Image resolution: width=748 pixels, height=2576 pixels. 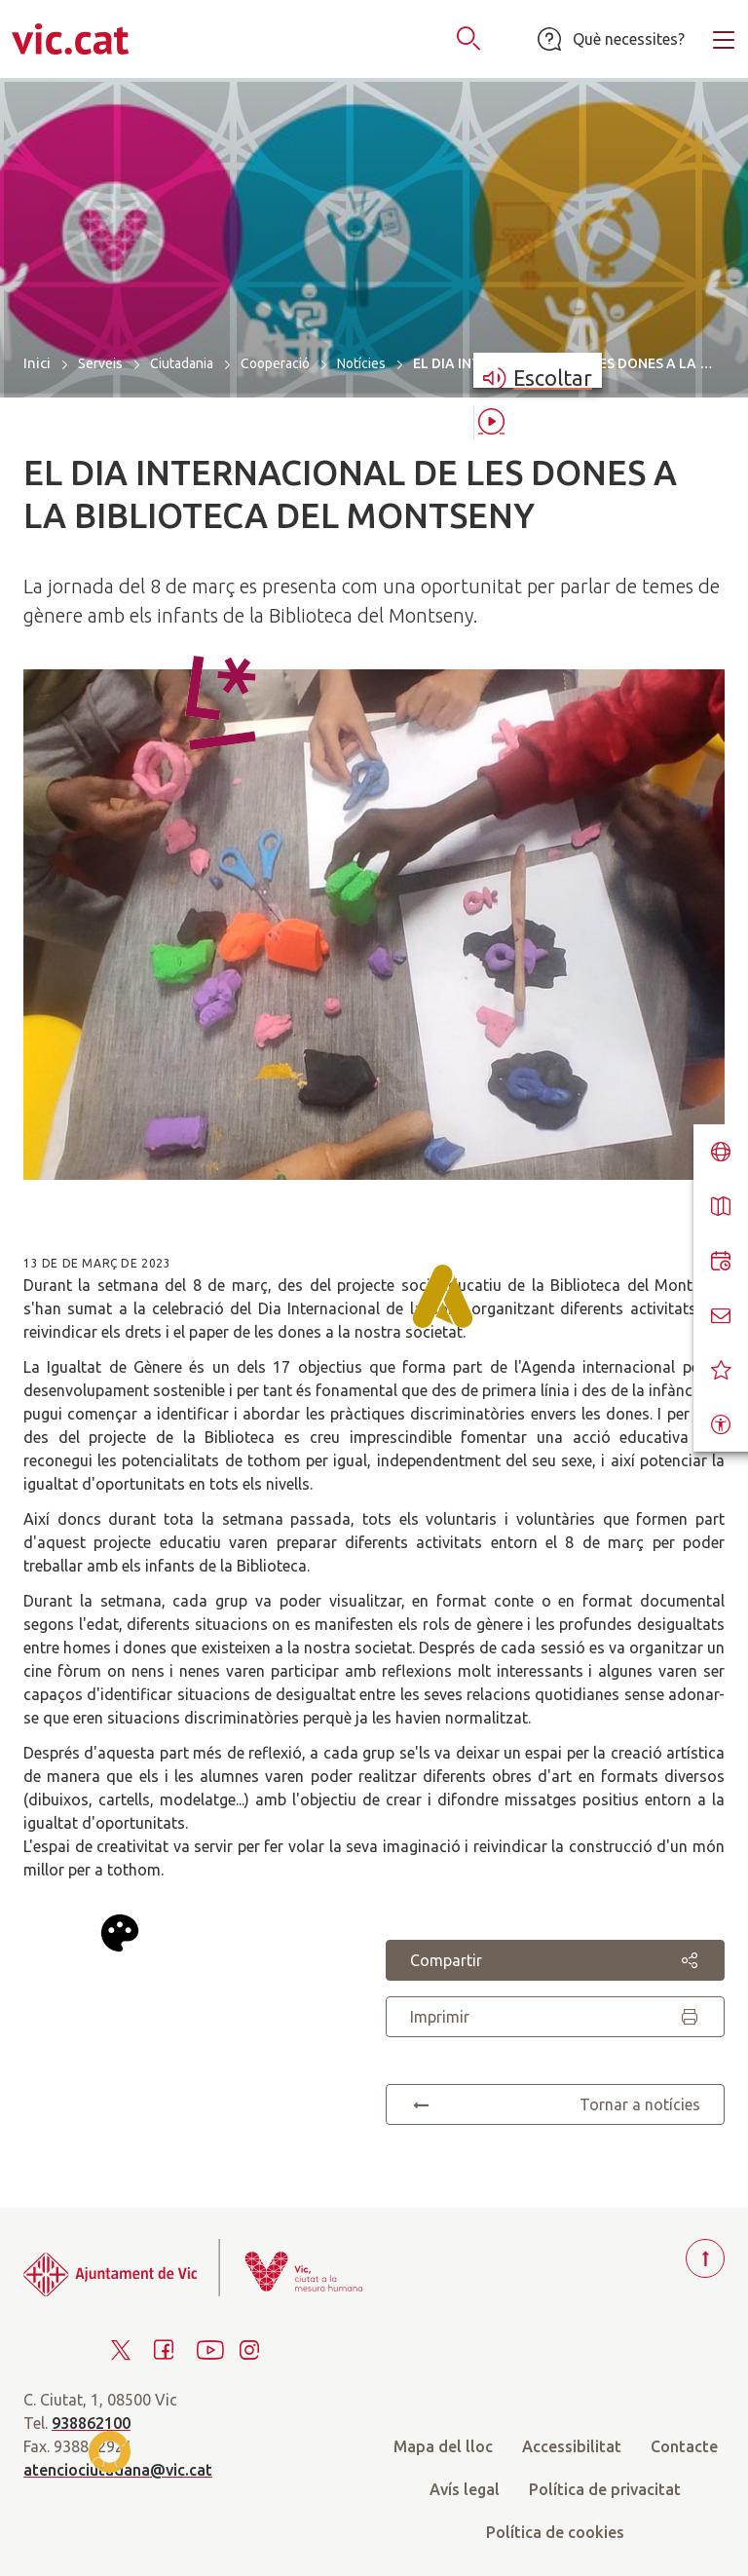 What do you see at coordinates (442, 1296) in the screenshot?
I see `Eclipse Adoptium logo` at bounding box center [442, 1296].